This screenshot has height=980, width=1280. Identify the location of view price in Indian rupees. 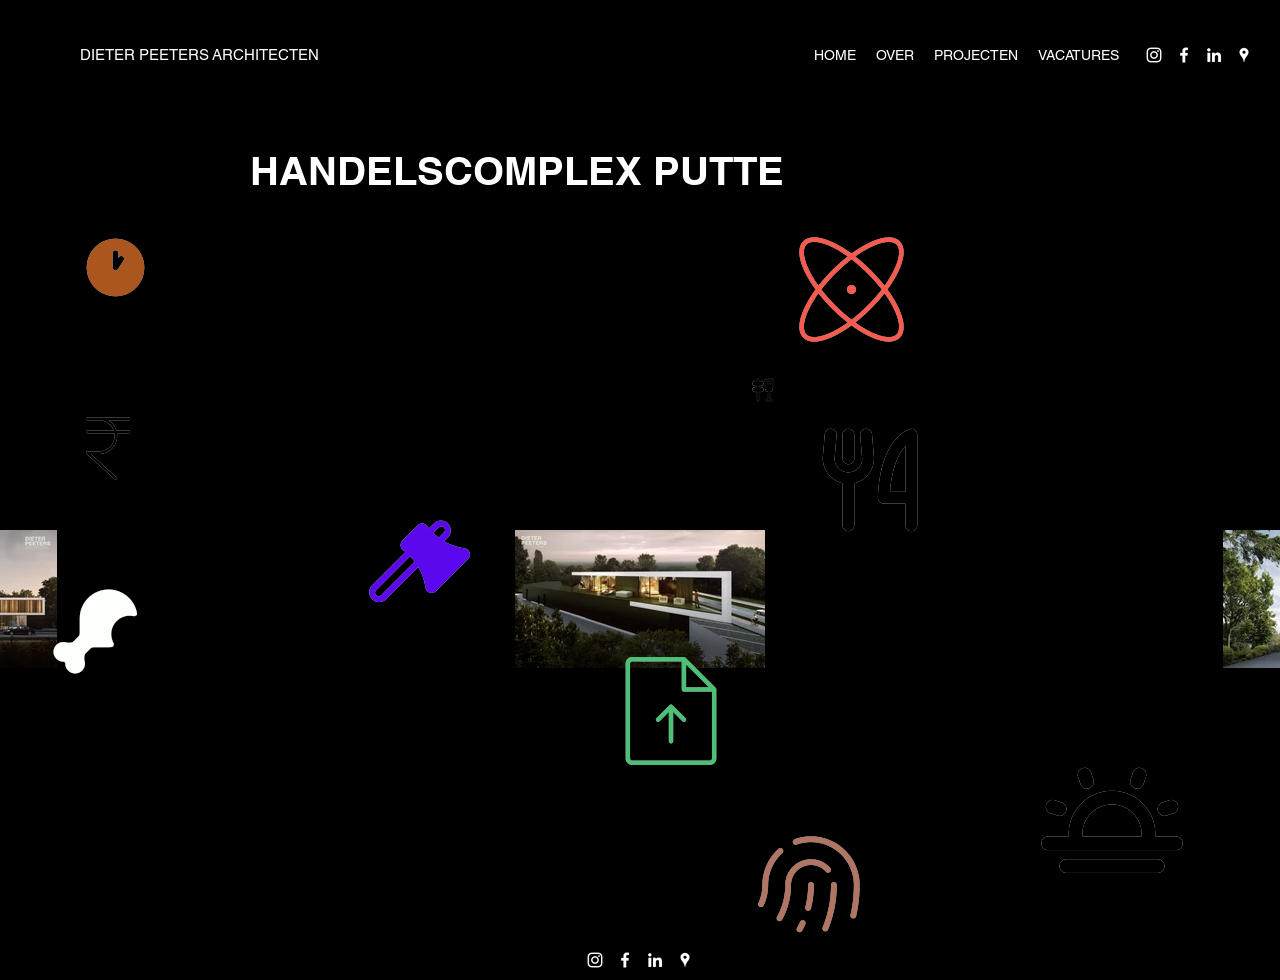
(105, 447).